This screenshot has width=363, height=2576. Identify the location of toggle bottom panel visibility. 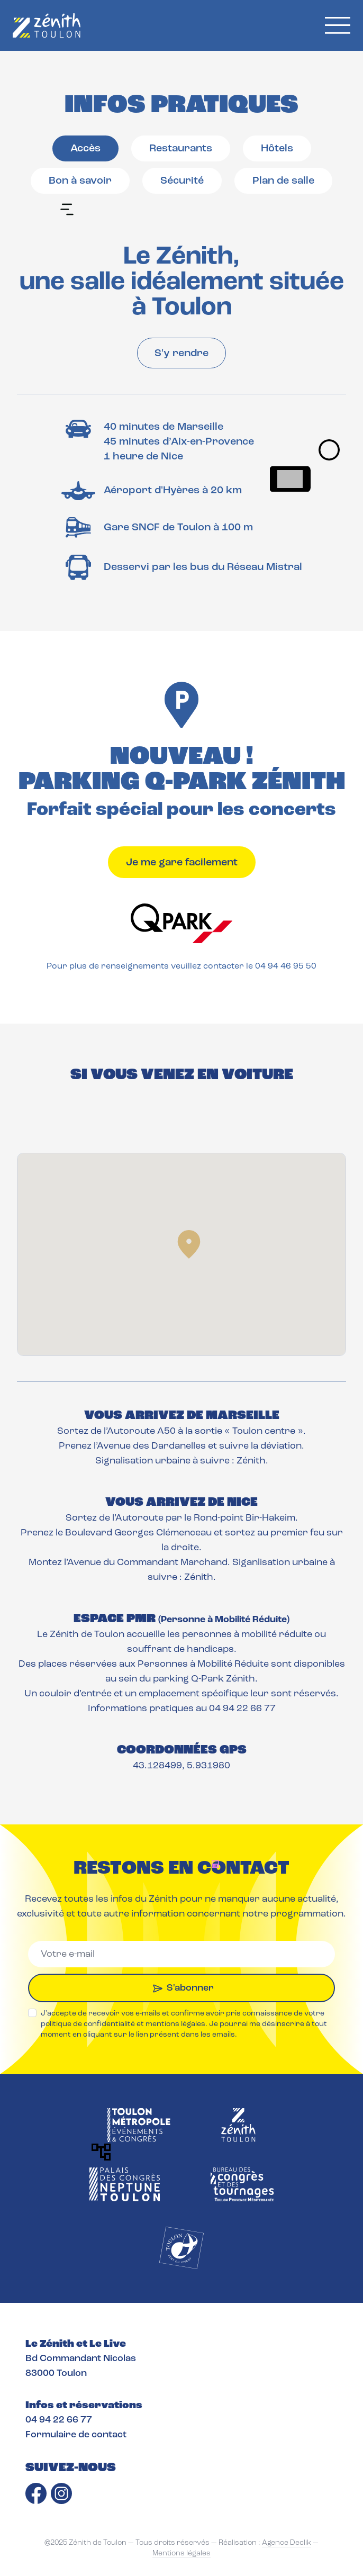
(215, 1864).